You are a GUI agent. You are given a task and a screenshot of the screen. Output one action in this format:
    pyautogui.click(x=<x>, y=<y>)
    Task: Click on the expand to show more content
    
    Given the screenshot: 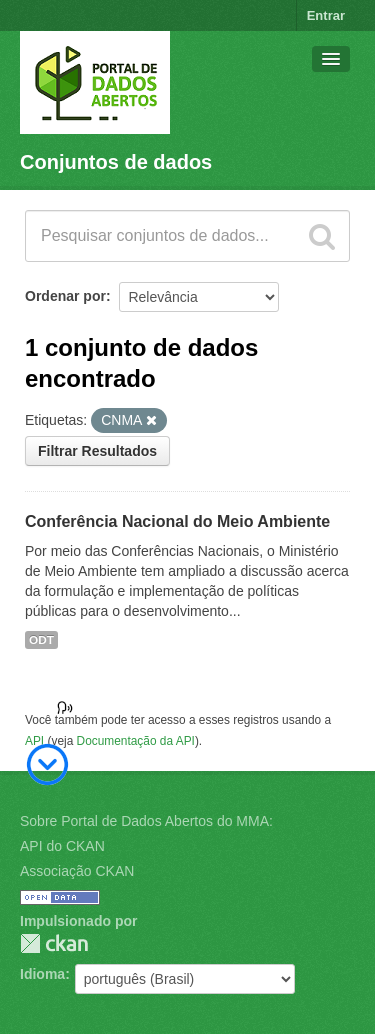 What is the action you would take?
    pyautogui.click(x=47, y=764)
    